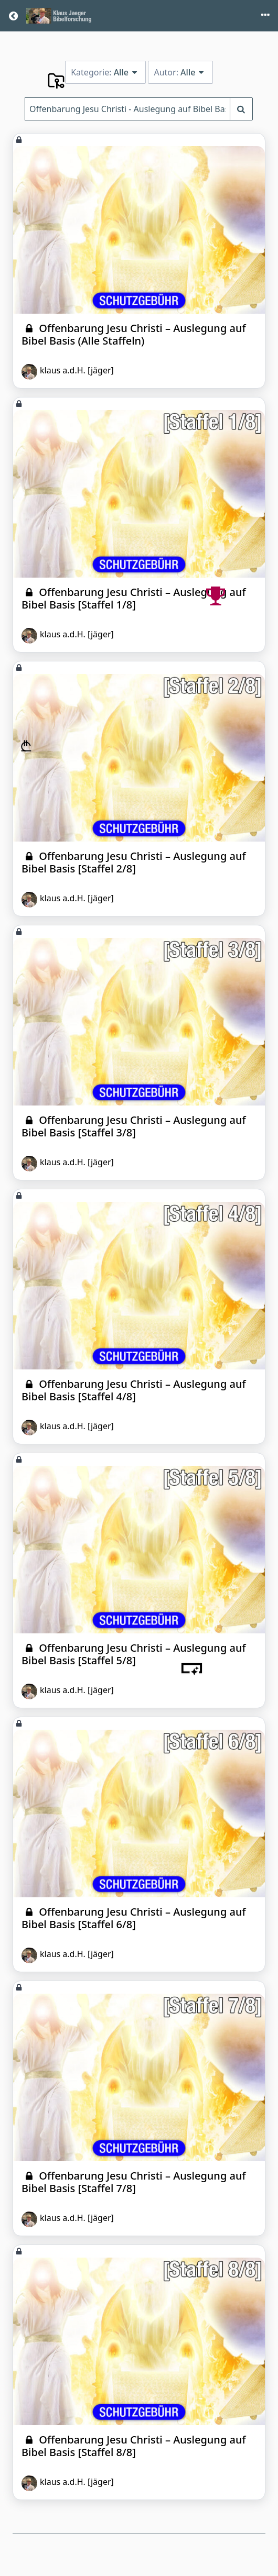 The image size is (278, 2576). Describe the element at coordinates (56, 81) in the screenshot. I see `open git repository folder` at that location.